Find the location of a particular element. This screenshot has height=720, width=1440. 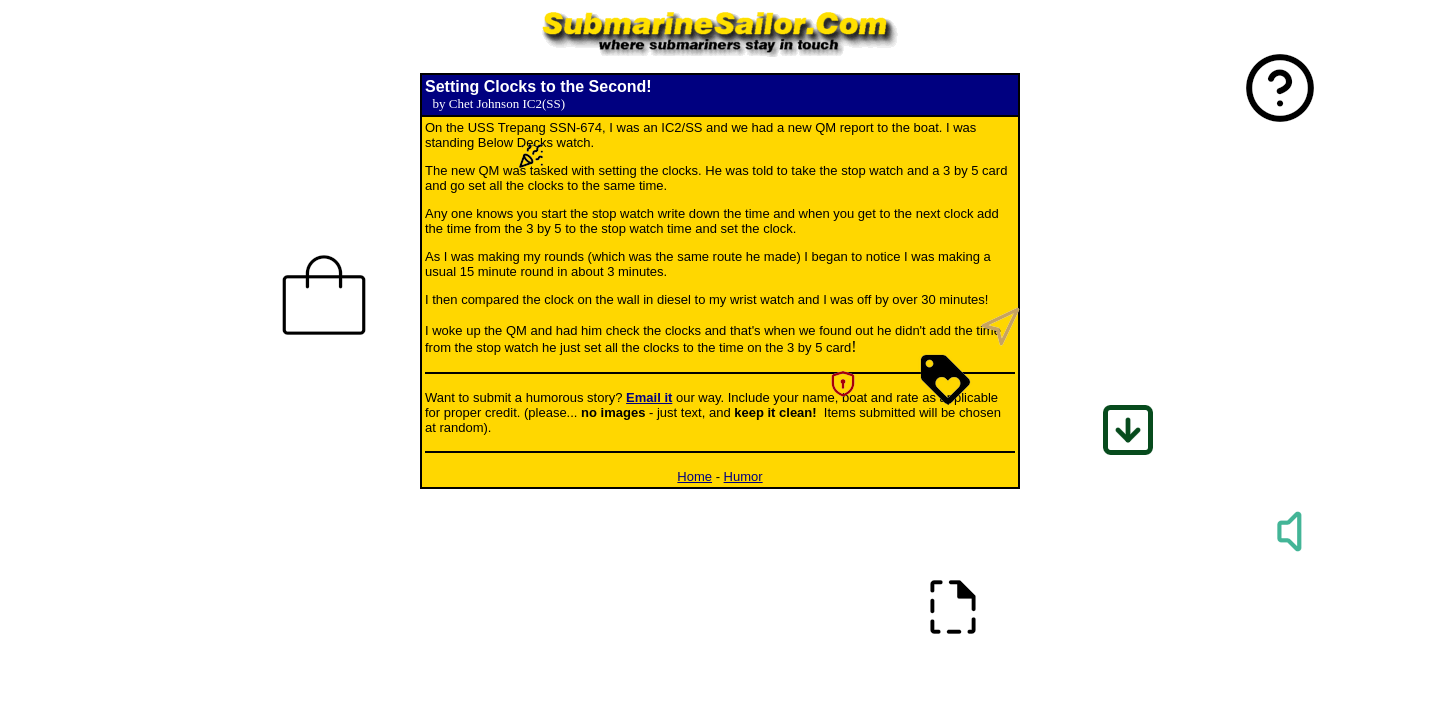

view your shopping bag is located at coordinates (324, 300).